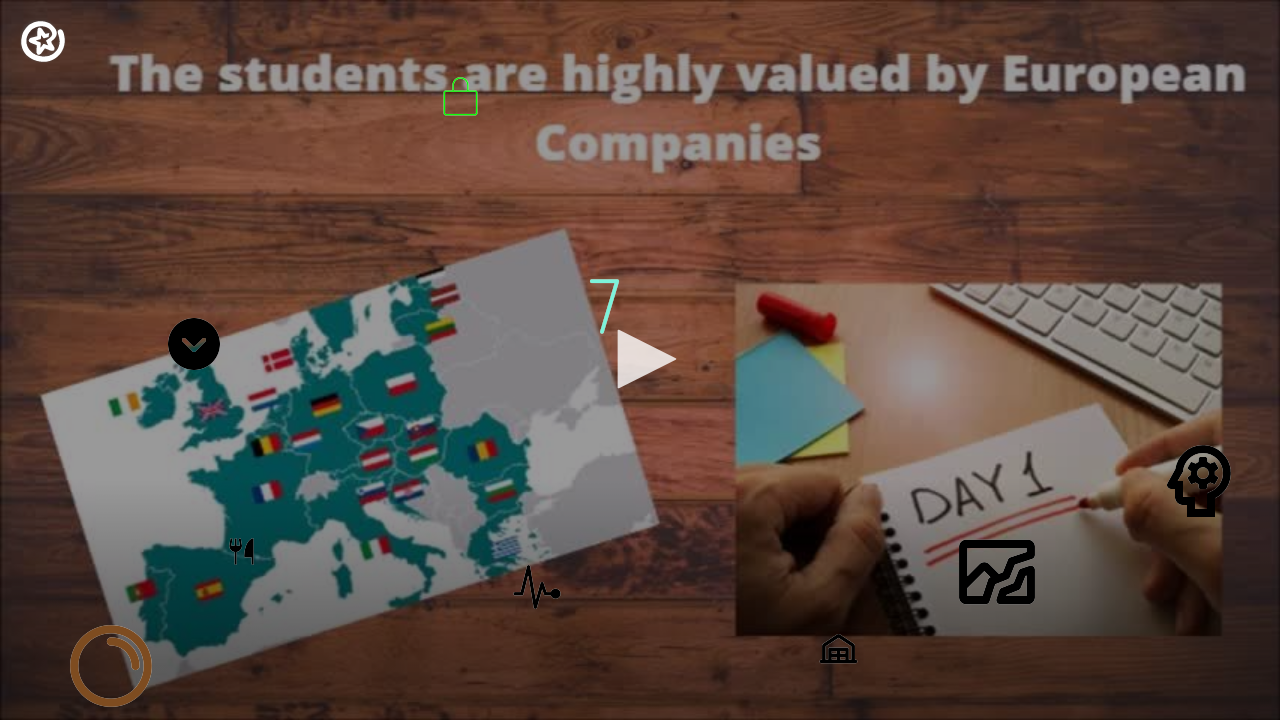  Describe the element at coordinates (537, 587) in the screenshot. I see `view activity or health metrics` at that location.